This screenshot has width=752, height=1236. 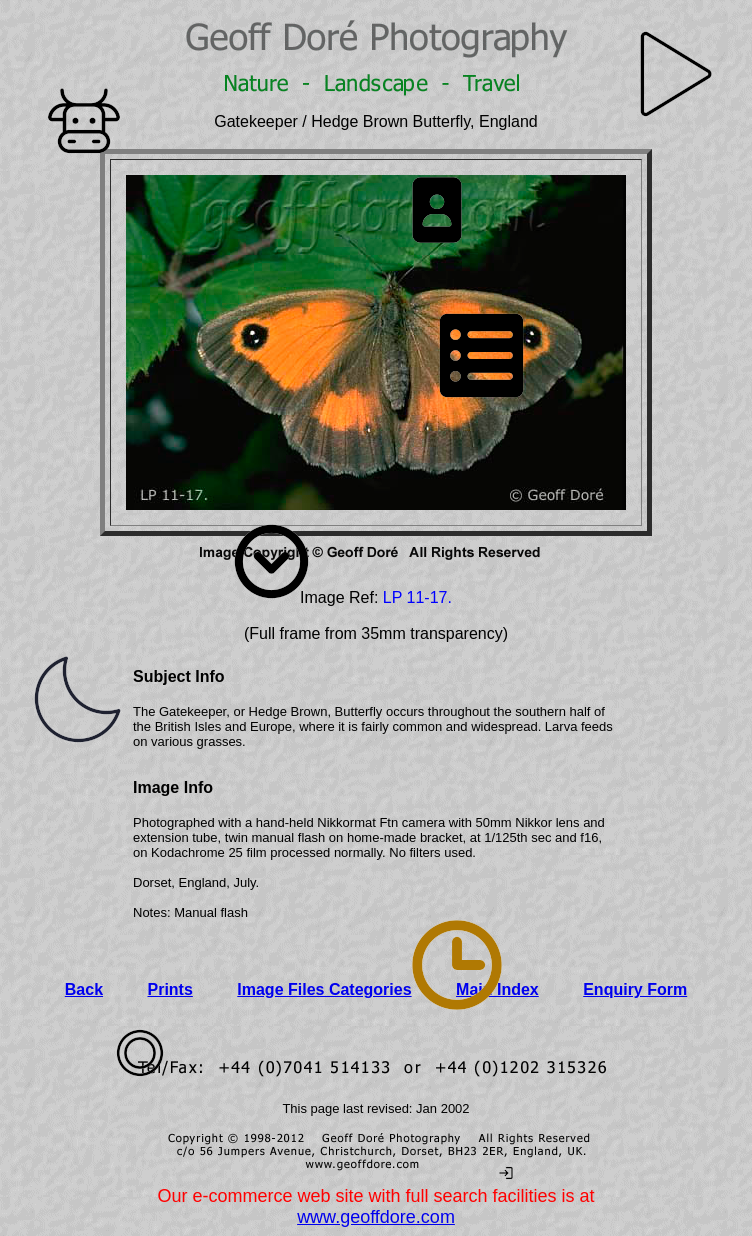 I want to click on toggle dark mode or night theme, so click(x=75, y=702).